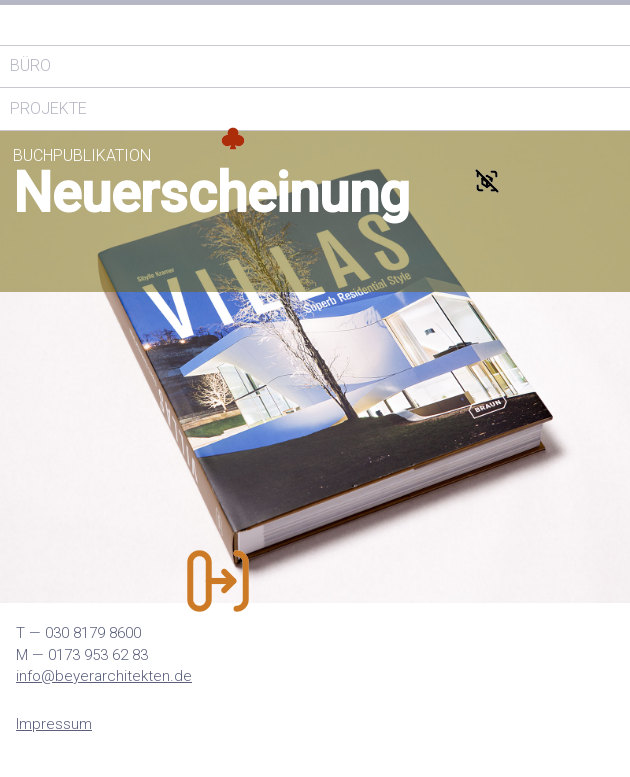 The width and height of the screenshot is (630, 777). Describe the element at coordinates (487, 181) in the screenshot. I see `disable augmented reality mode` at that location.